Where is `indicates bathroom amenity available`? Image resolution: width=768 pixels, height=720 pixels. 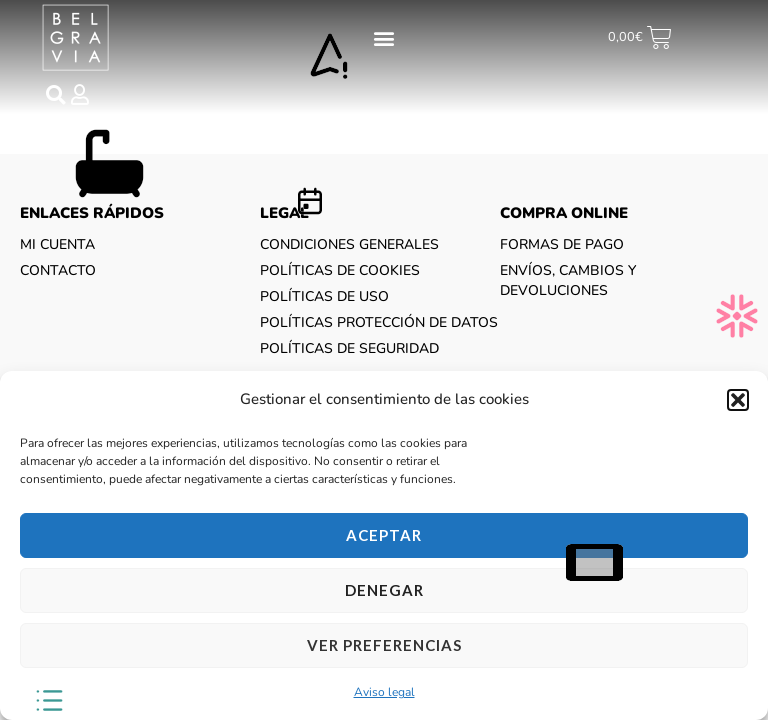
indicates bathroom amenity available is located at coordinates (109, 163).